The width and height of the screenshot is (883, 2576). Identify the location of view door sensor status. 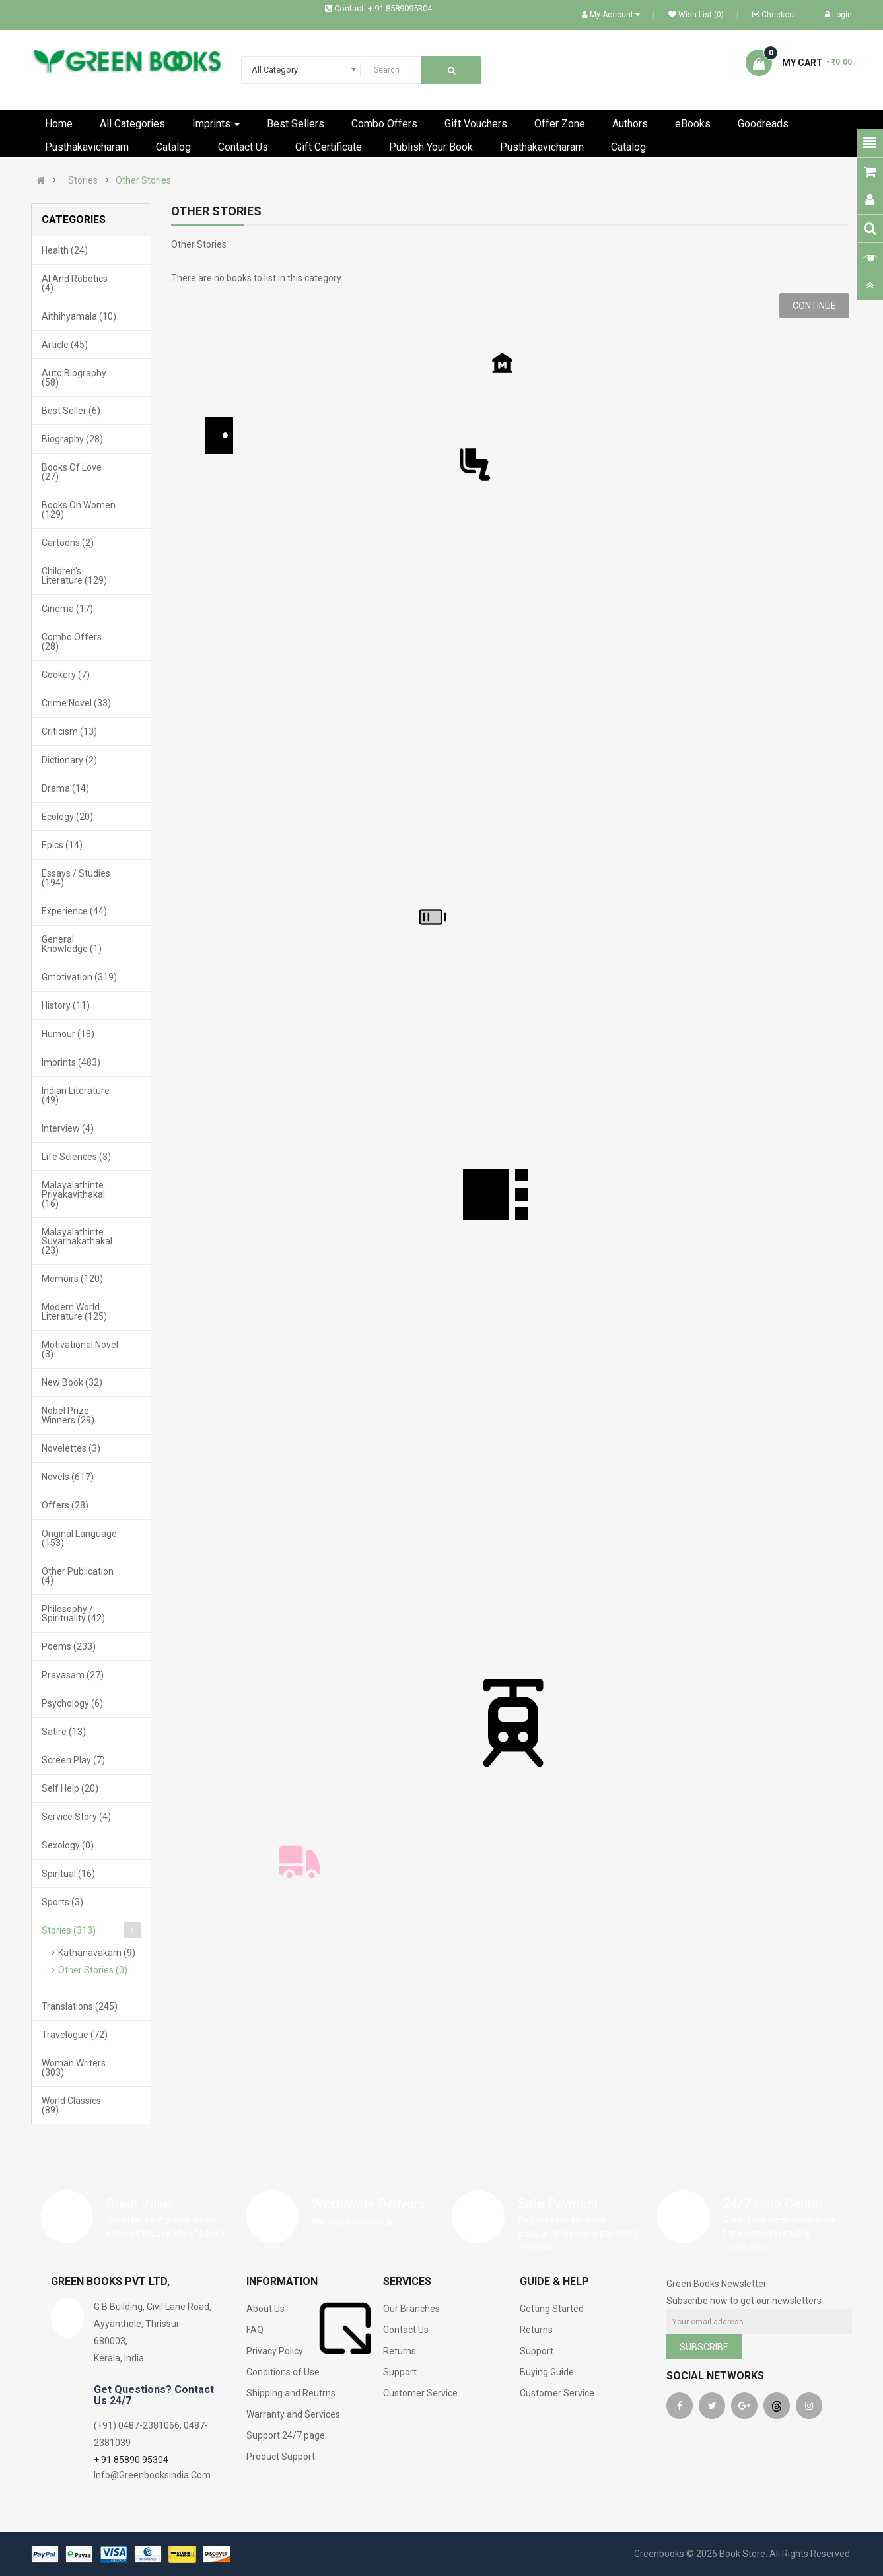
(219, 435).